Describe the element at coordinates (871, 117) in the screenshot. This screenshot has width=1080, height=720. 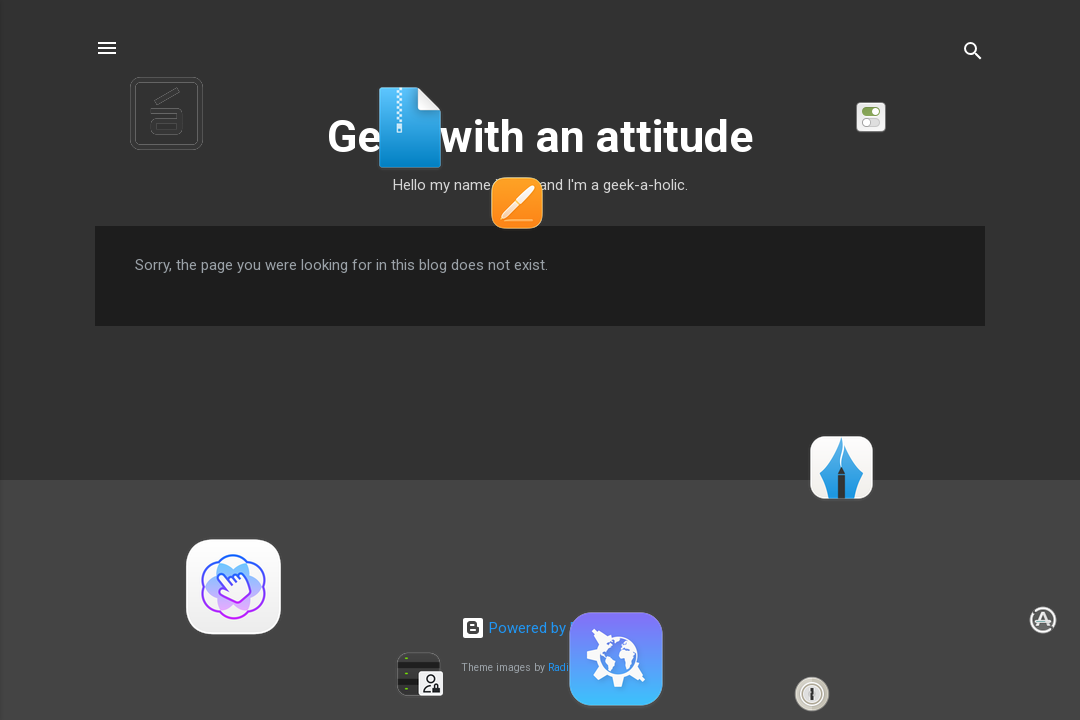
I see `open gnome tweaks settings` at that location.